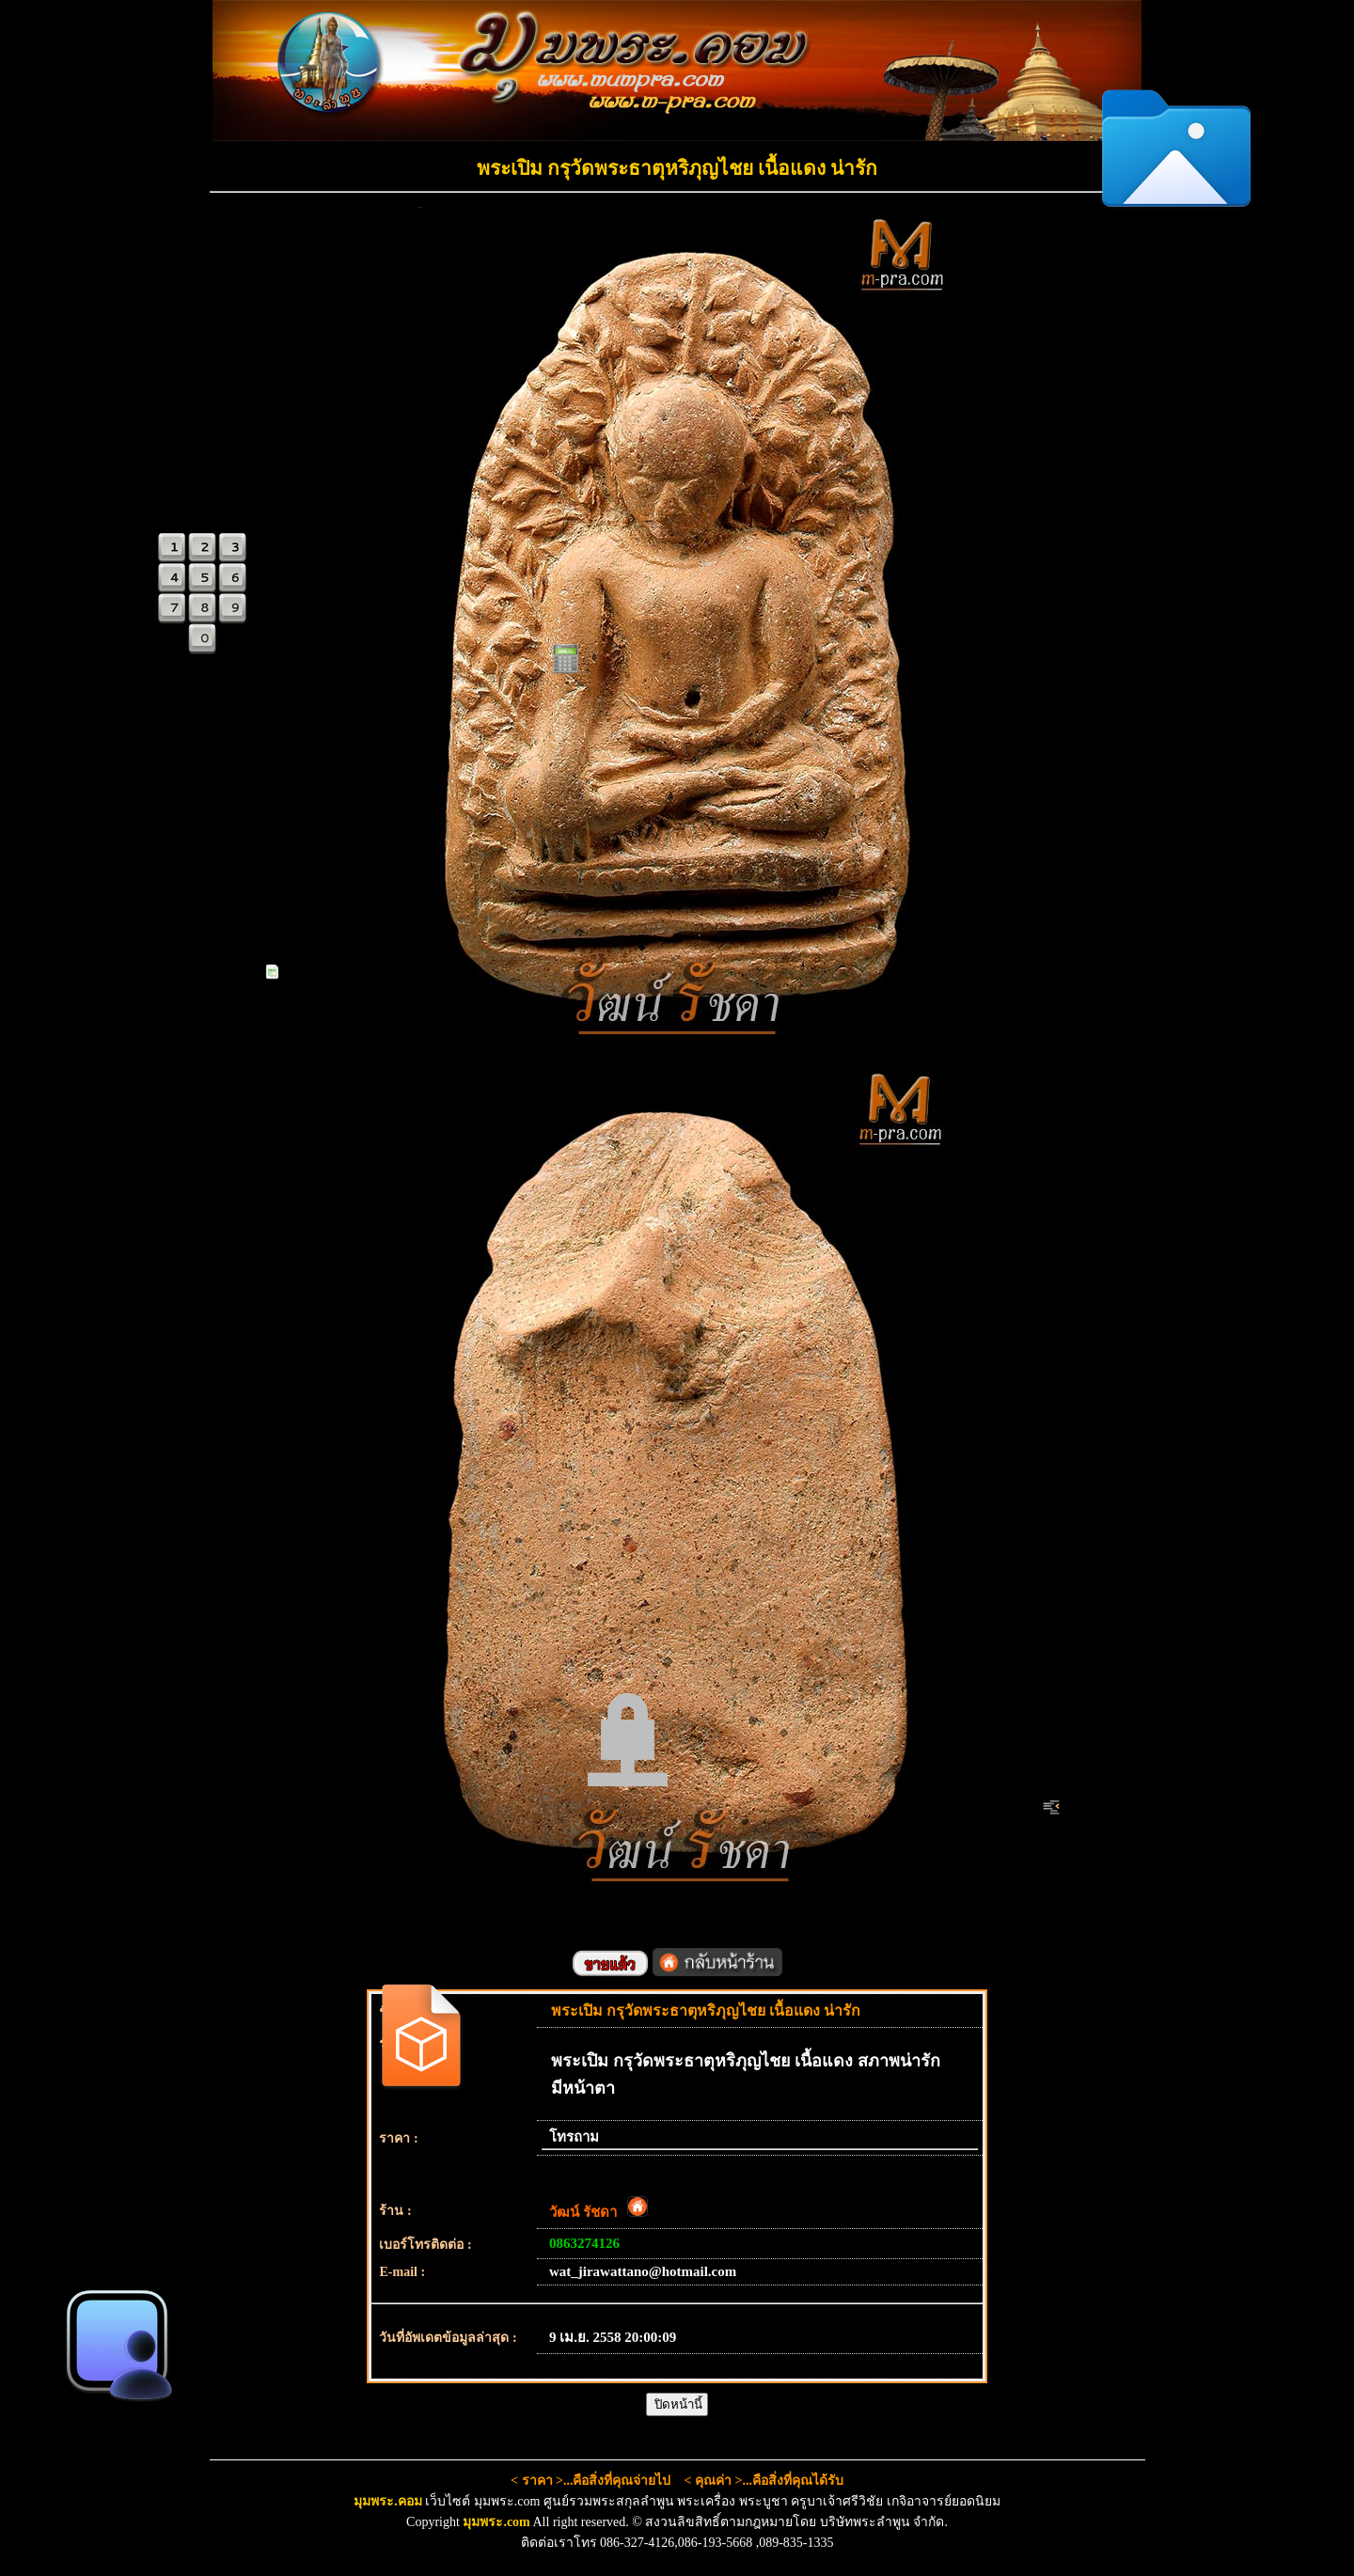 Image resolution: width=1354 pixels, height=2576 pixels. Describe the element at coordinates (421, 2037) in the screenshot. I see `open a blender 3d project file` at that location.